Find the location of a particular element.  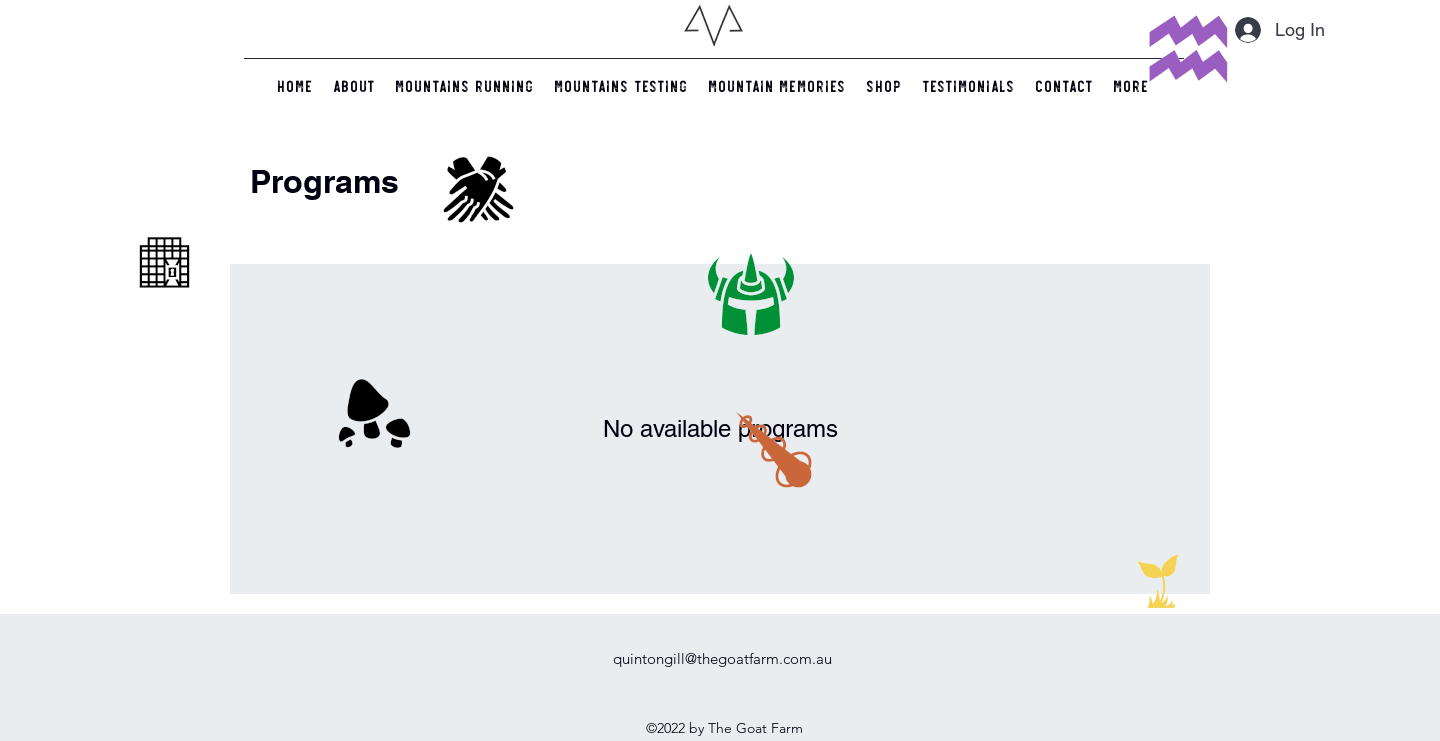

equip helmet or headgear is located at coordinates (751, 294).